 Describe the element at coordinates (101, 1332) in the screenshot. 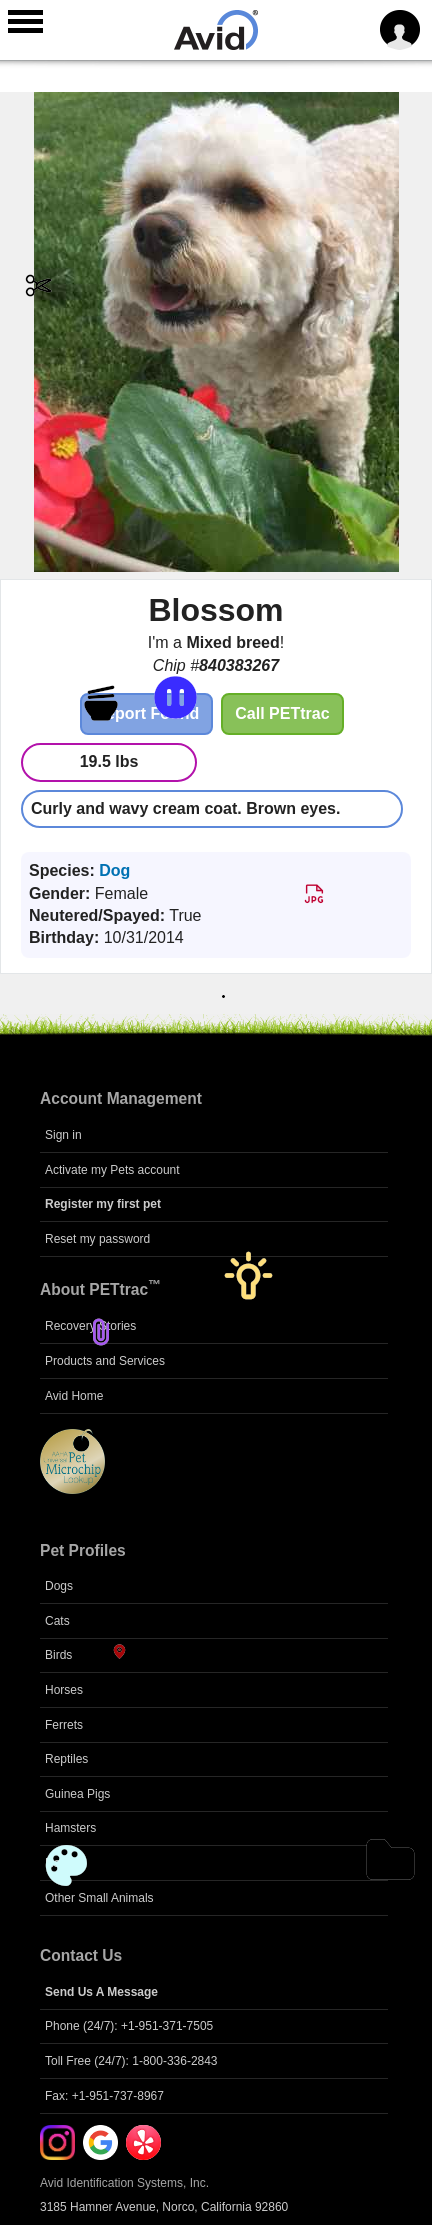

I see `attach a file to your message` at that location.